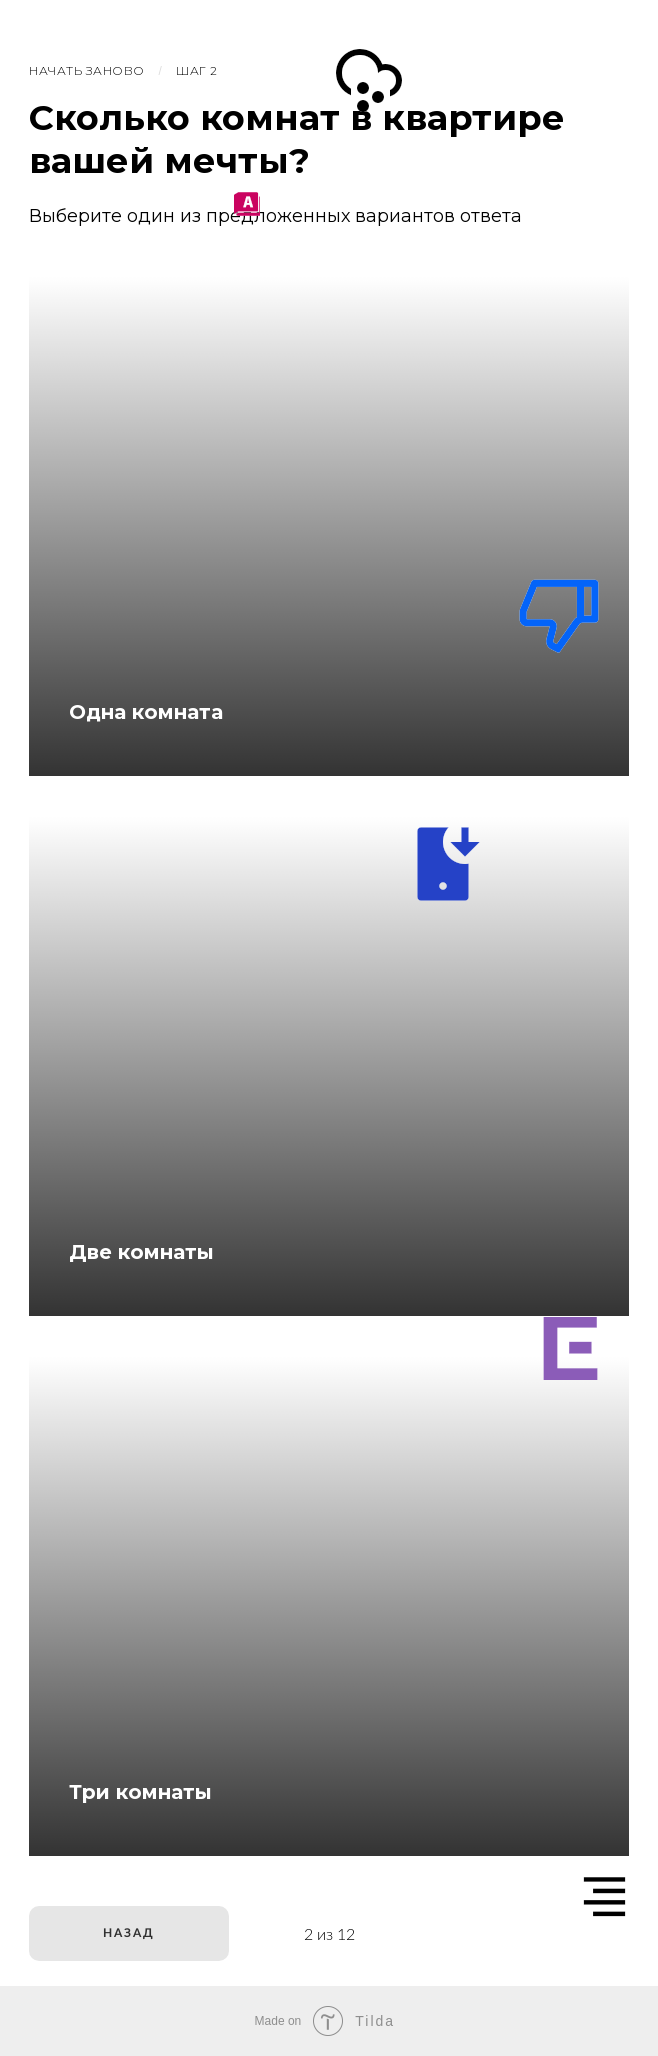 This screenshot has height=2056, width=658. What do you see at coordinates (559, 612) in the screenshot?
I see `dislike or downvote content` at bounding box center [559, 612].